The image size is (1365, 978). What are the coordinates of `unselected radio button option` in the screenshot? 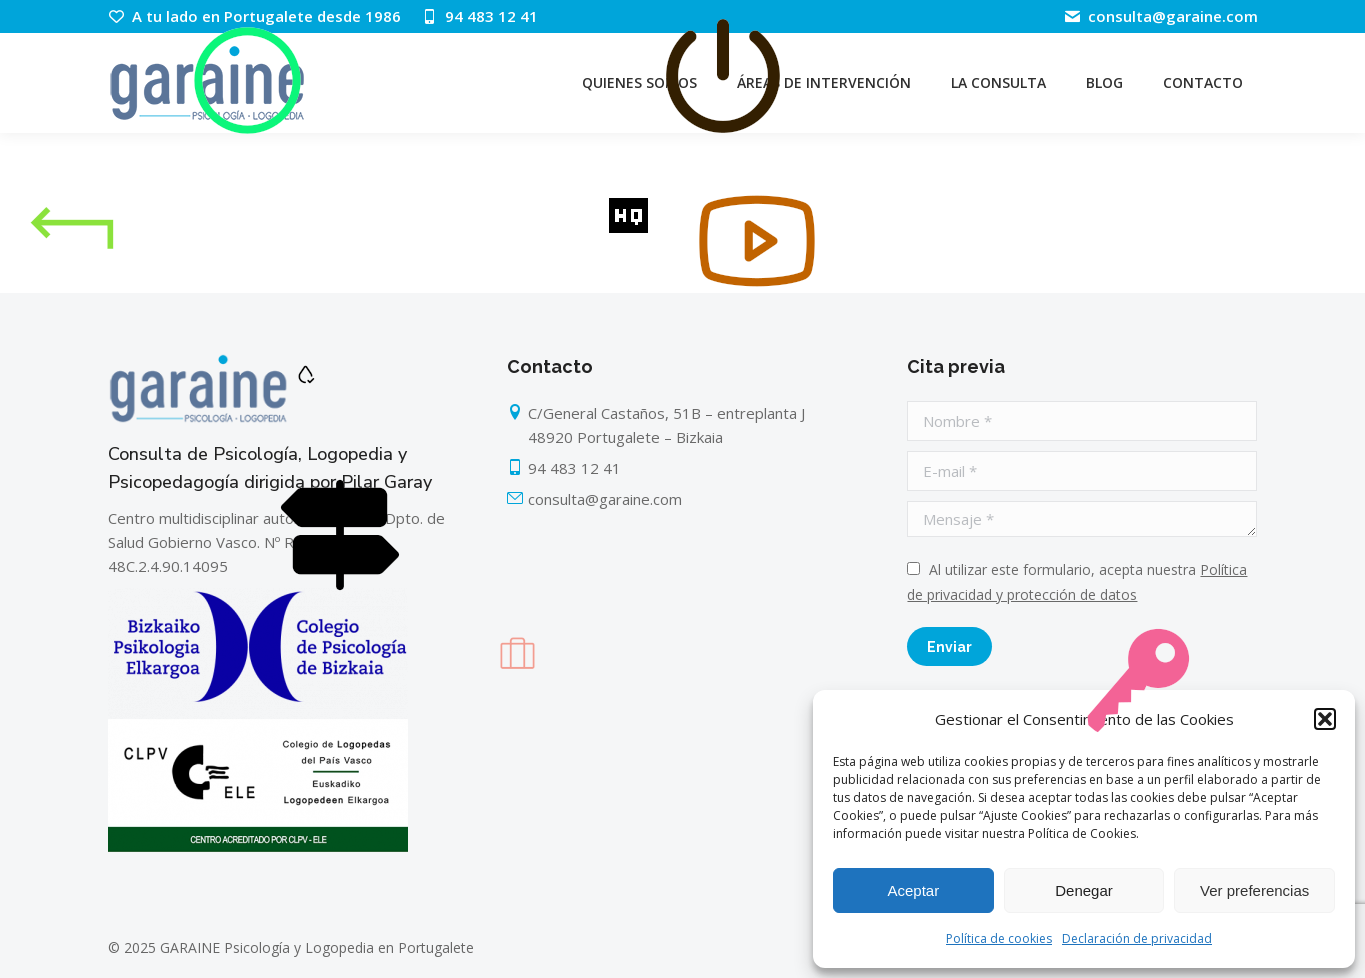 It's located at (247, 80).